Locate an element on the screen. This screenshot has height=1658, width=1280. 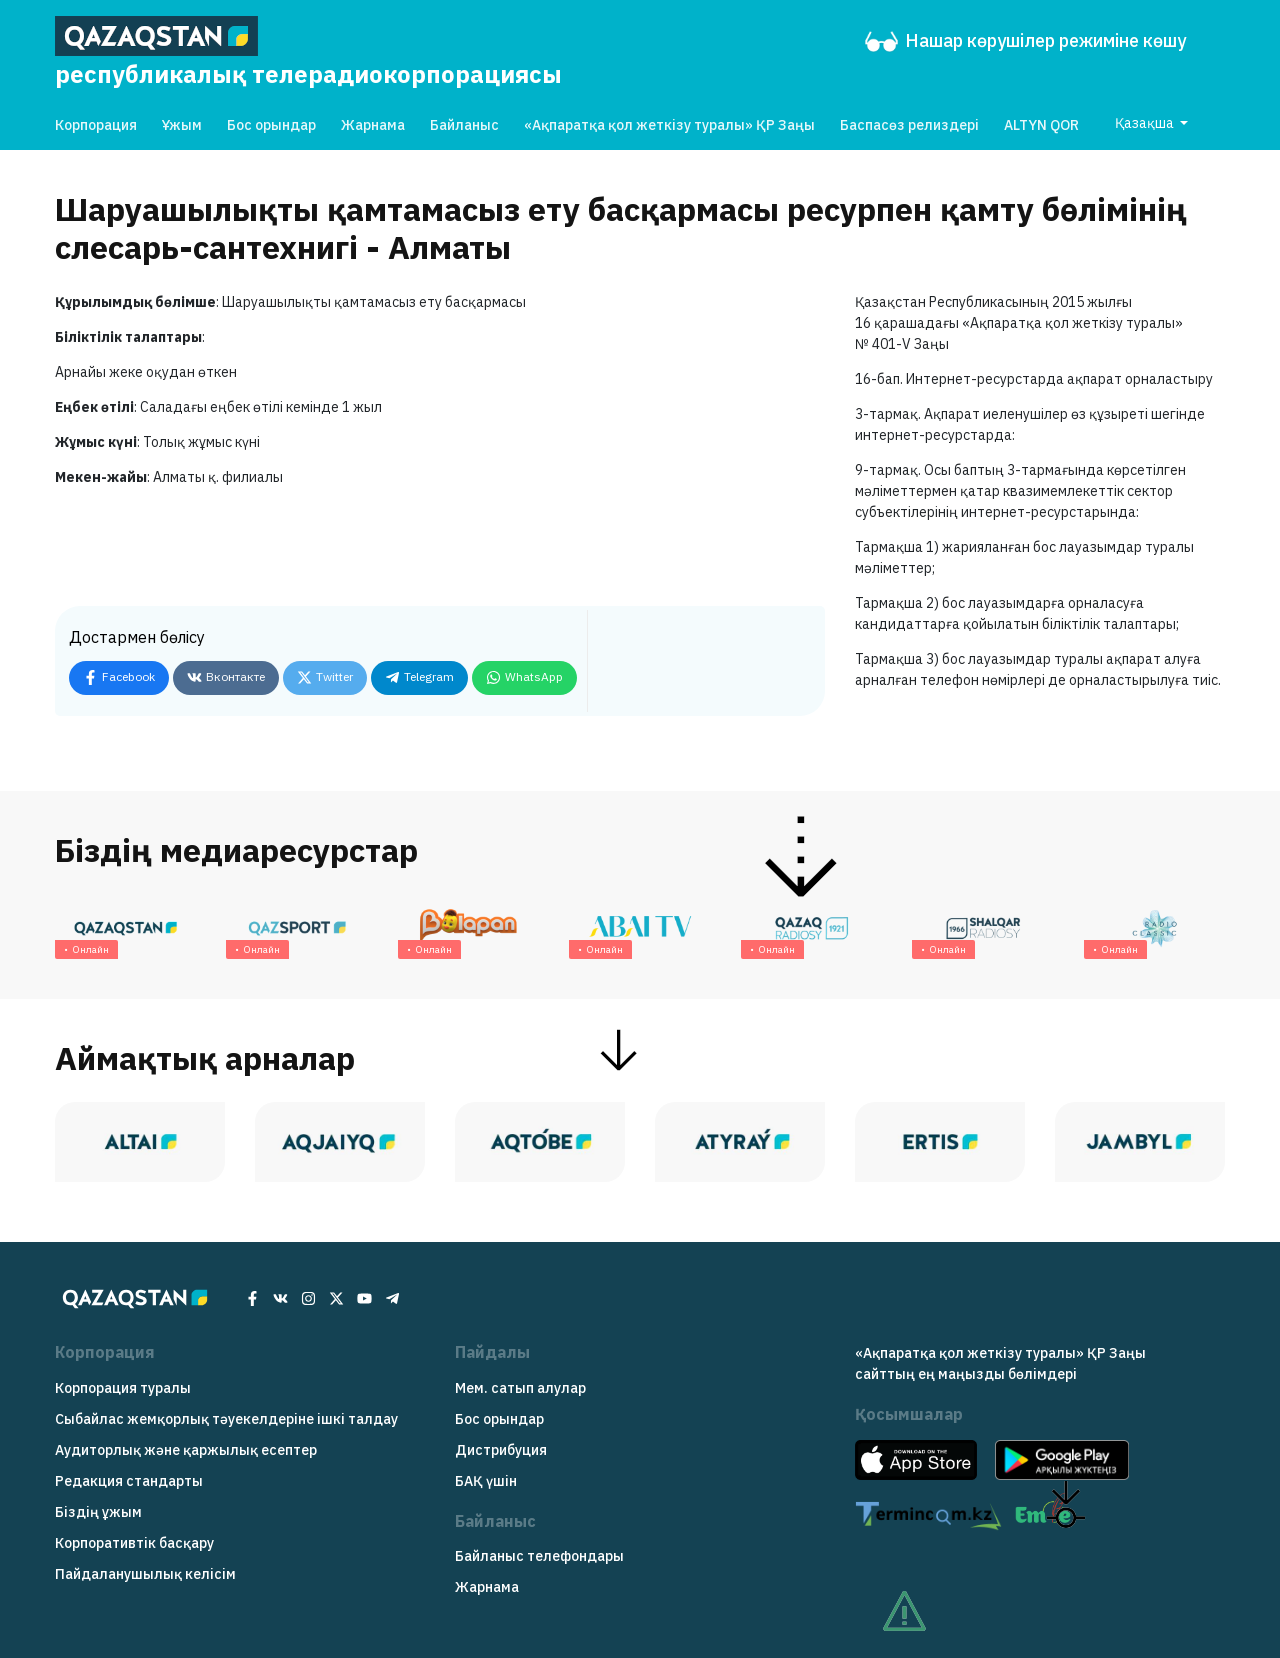
indicates a warning or caution state is located at coordinates (904, 1612).